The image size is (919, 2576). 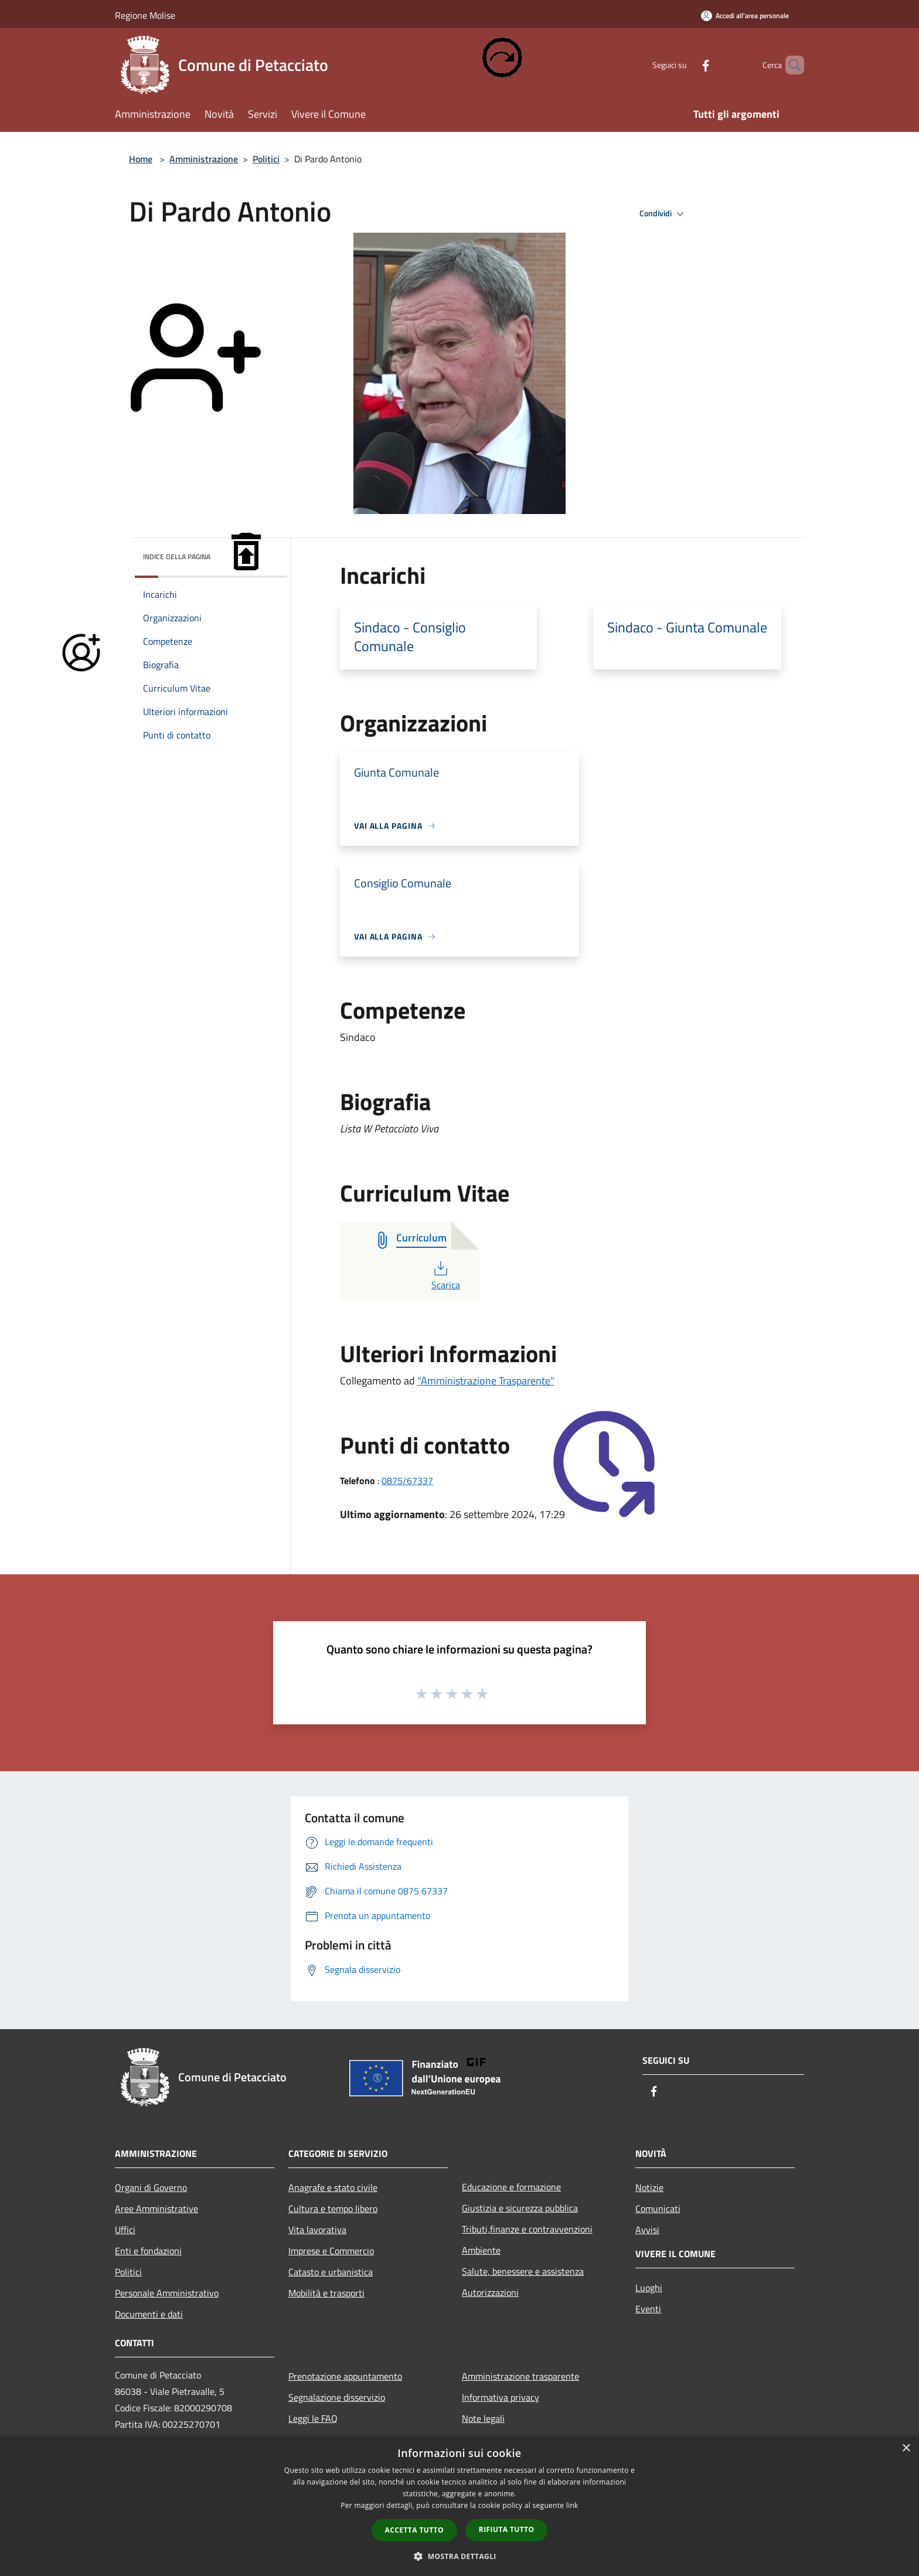 What do you see at coordinates (604, 1461) in the screenshot?
I see `share a scheduled event or time` at bounding box center [604, 1461].